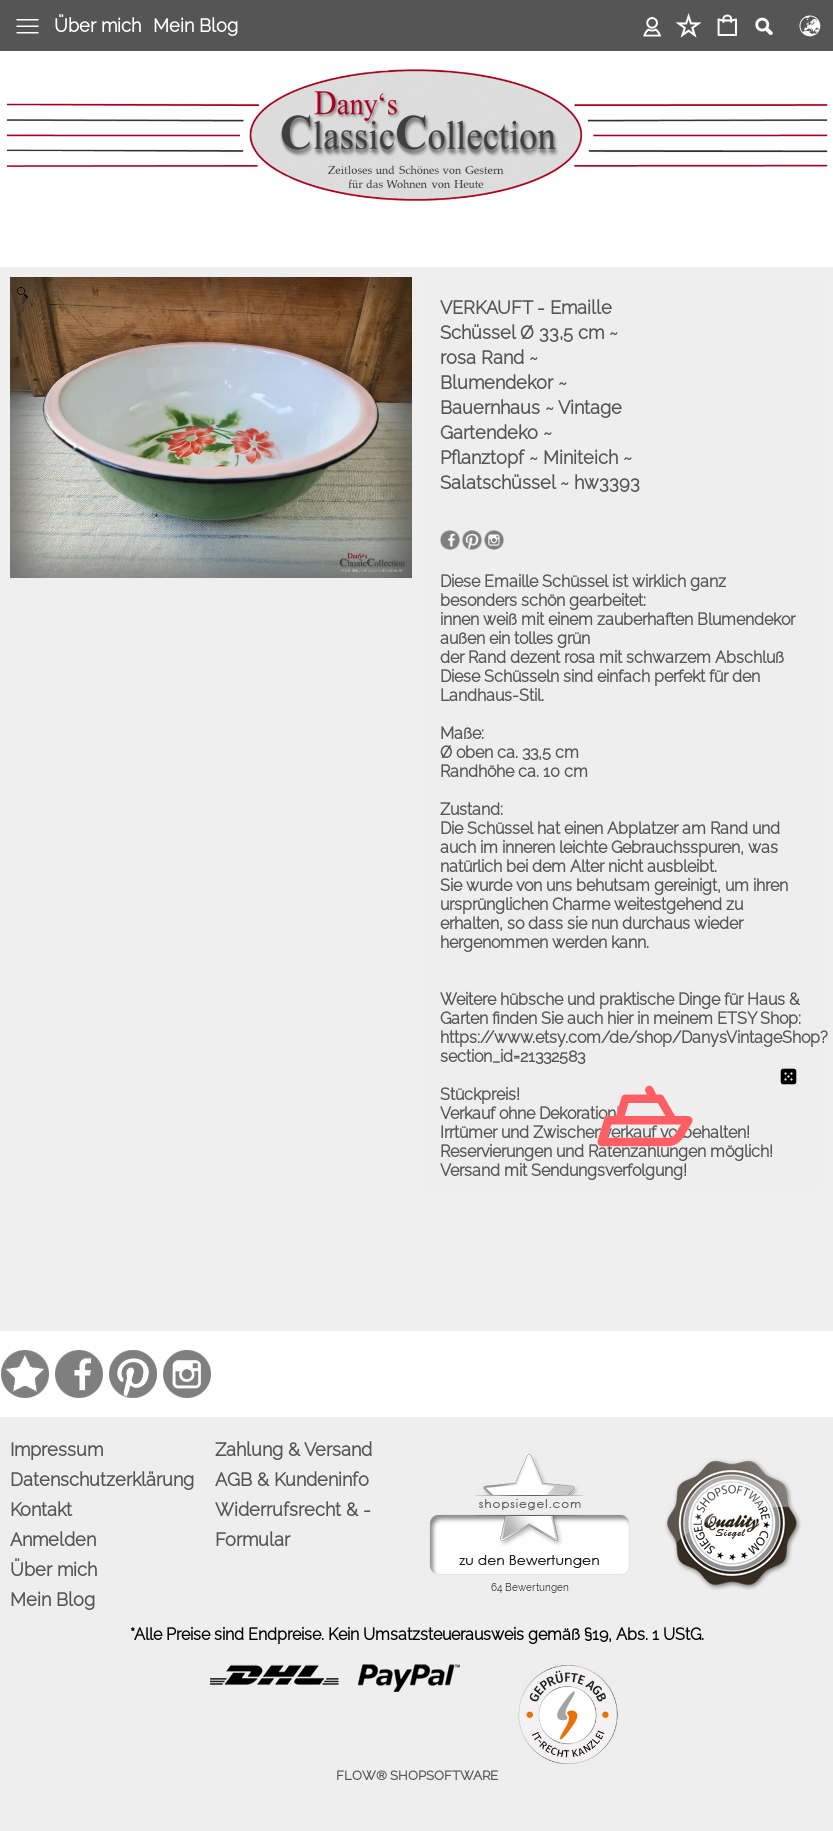  Describe the element at coordinates (645, 1116) in the screenshot. I see `select ferry as transportation option` at that location.